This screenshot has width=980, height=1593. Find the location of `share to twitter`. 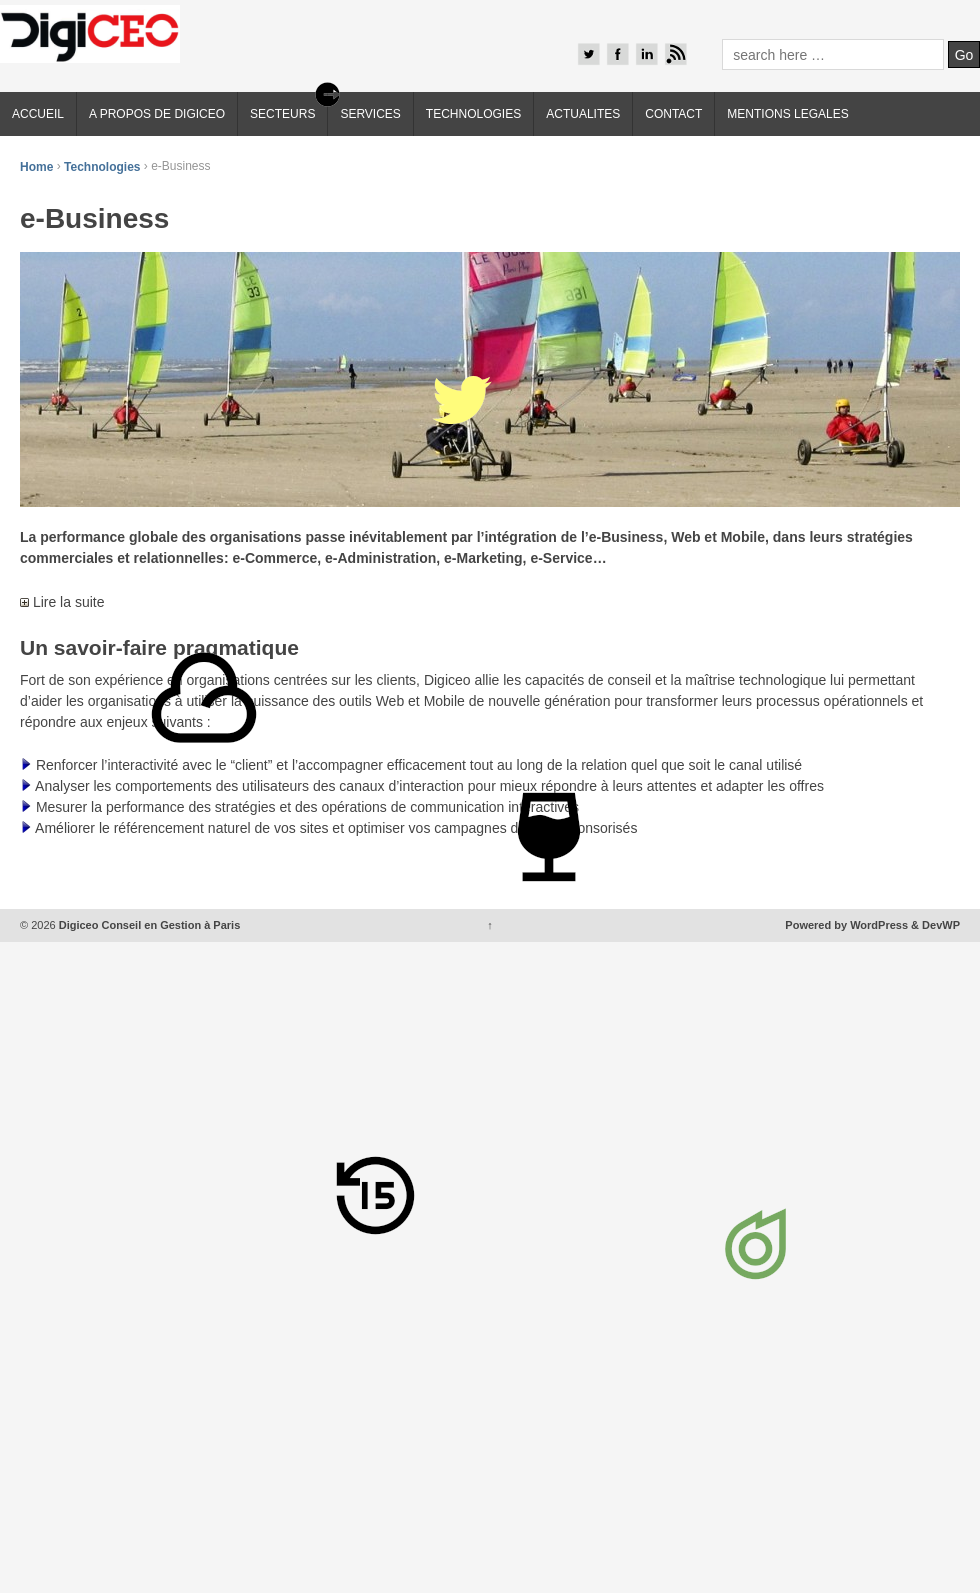

share to twitter is located at coordinates (462, 400).